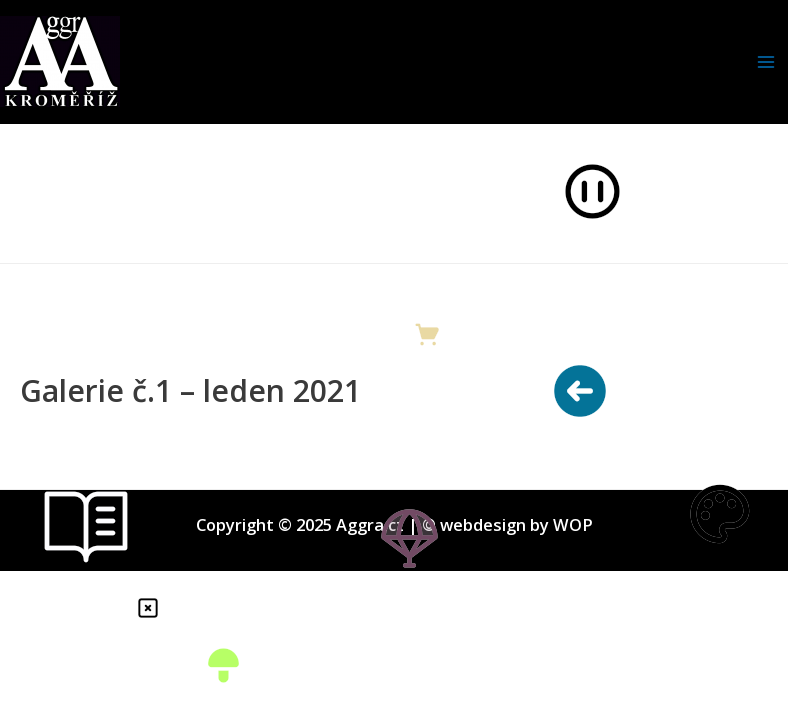 The height and width of the screenshot is (720, 788). Describe the element at coordinates (223, 665) in the screenshot. I see `browse or access food/ingredient categories` at that location.